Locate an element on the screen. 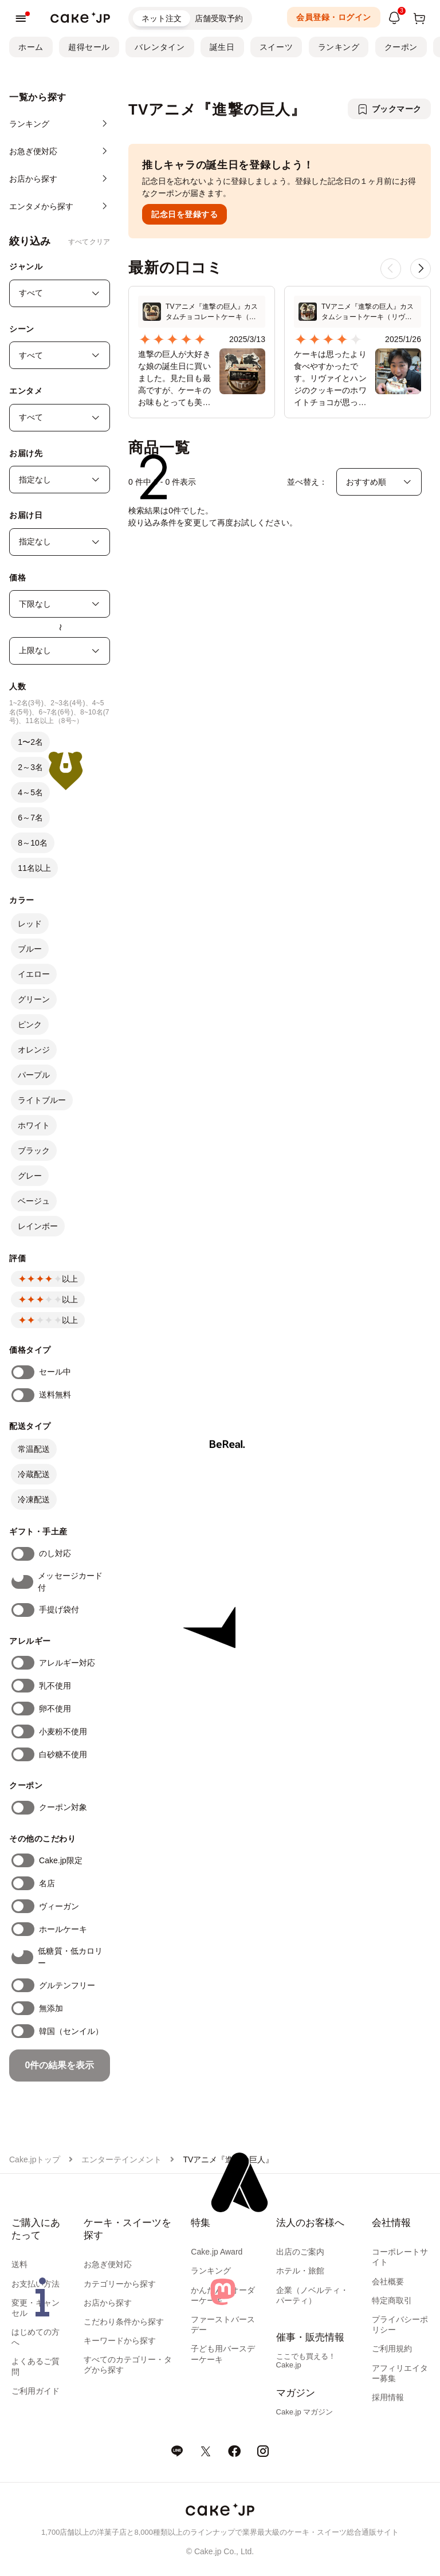 The height and width of the screenshot is (2576, 440). Eclipse Adoptium logo is located at coordinates (239, 2182).